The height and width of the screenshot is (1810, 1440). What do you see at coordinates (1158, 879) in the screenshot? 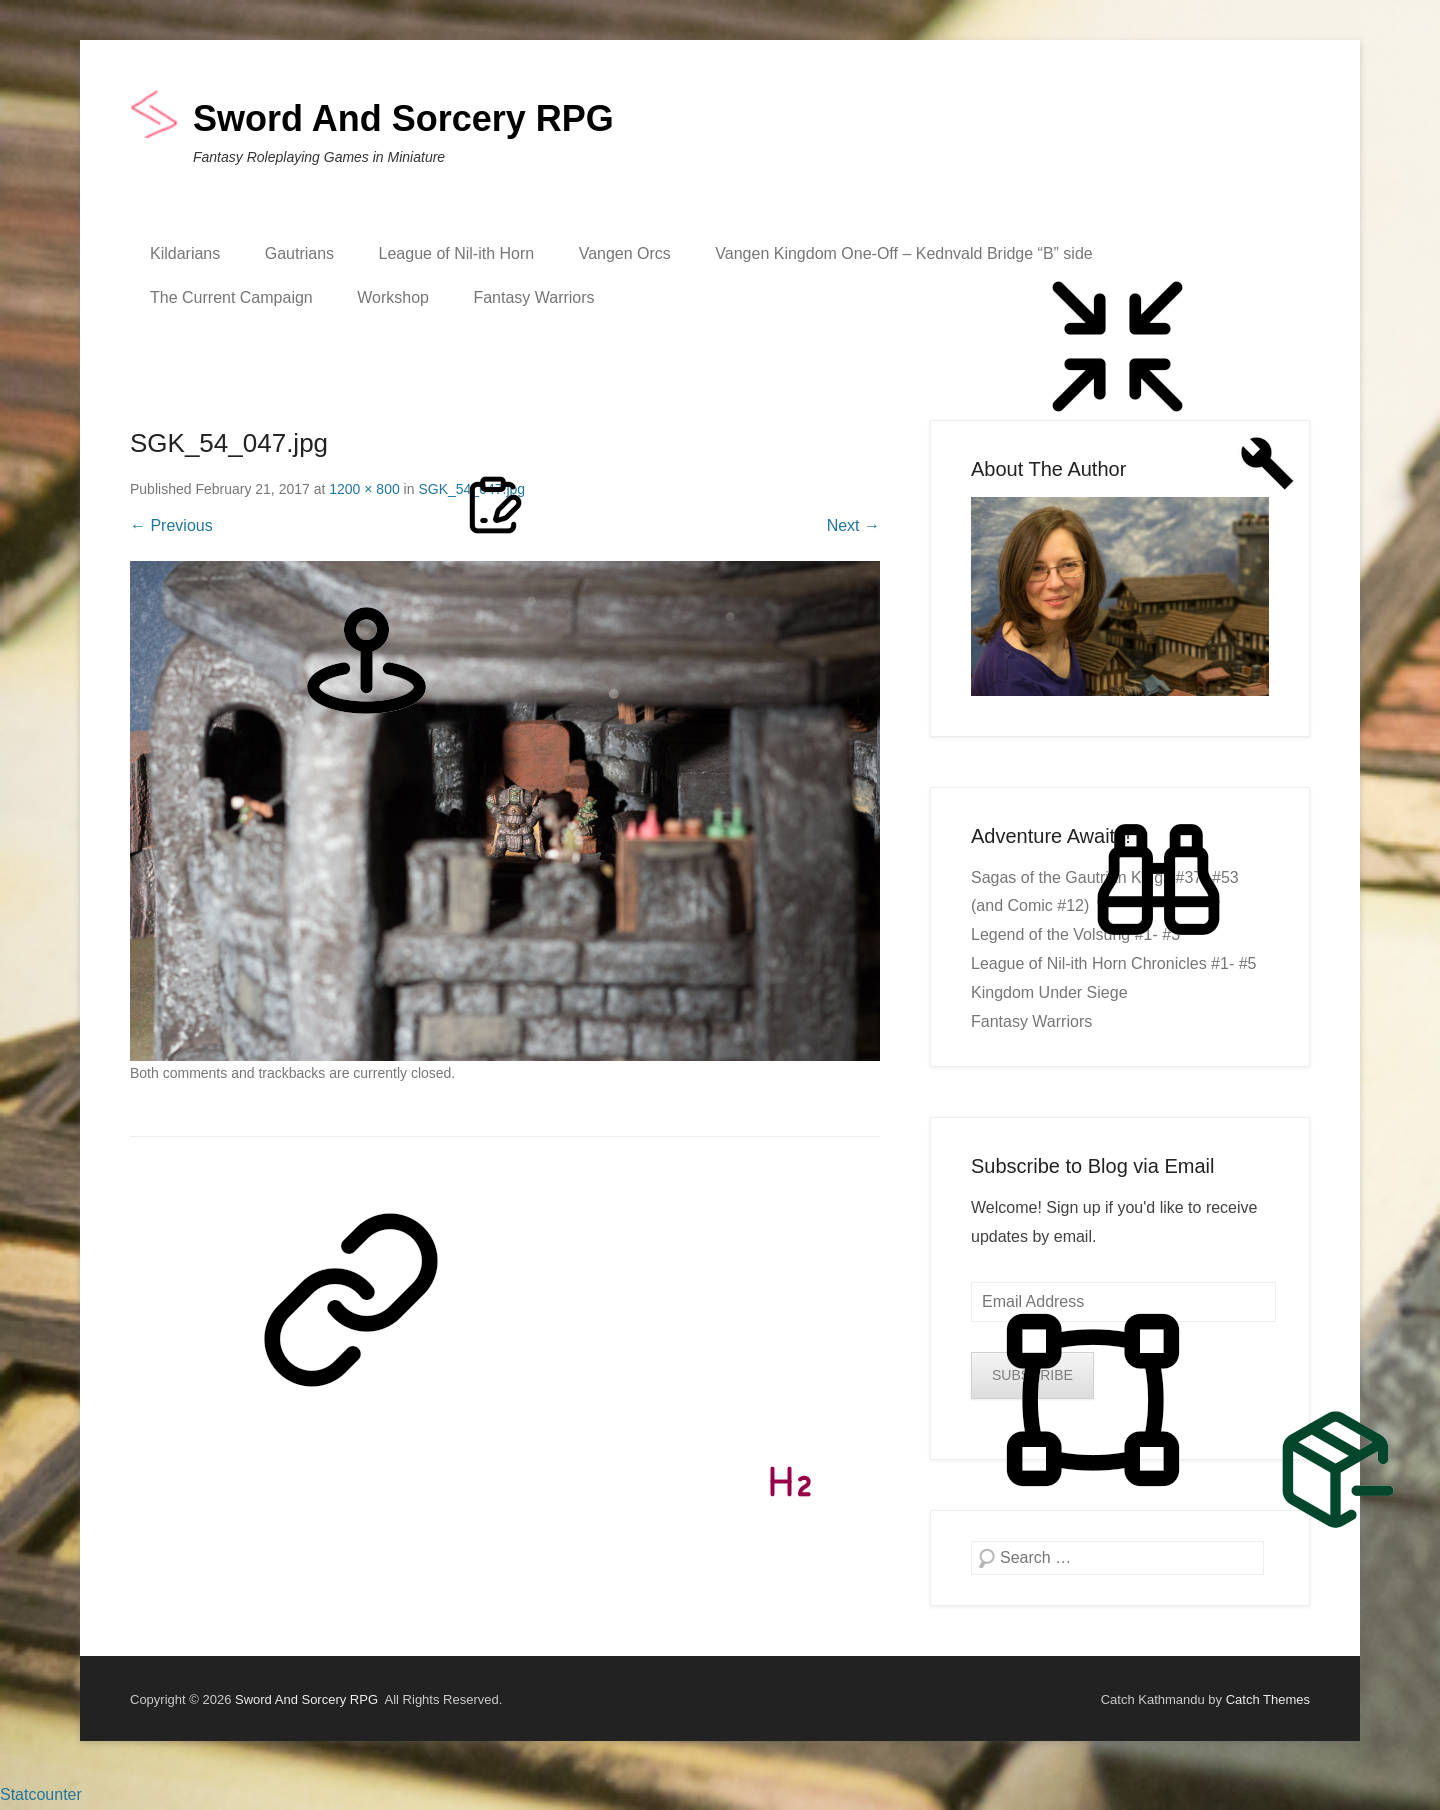
I see `search or explore content` at bounding box center [1158, 879].